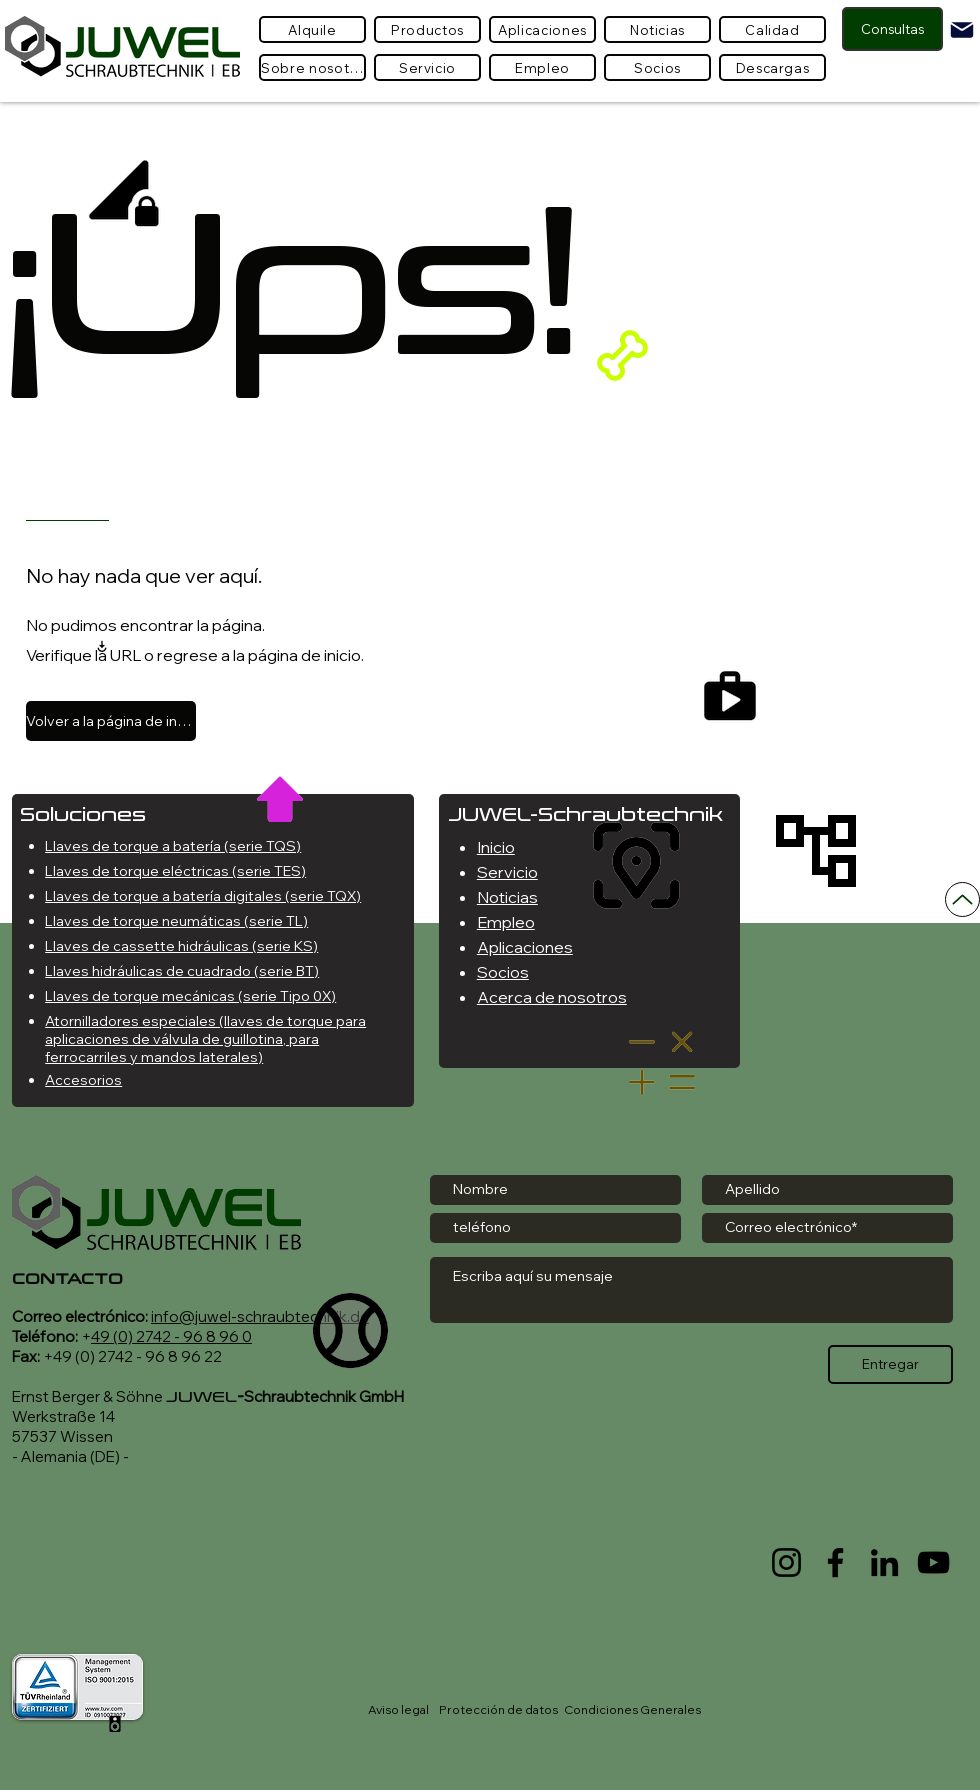 The width and height of the screenshot is (980, 1790). I want to click on view organizational hierarchy or structure, so click(816, 851).